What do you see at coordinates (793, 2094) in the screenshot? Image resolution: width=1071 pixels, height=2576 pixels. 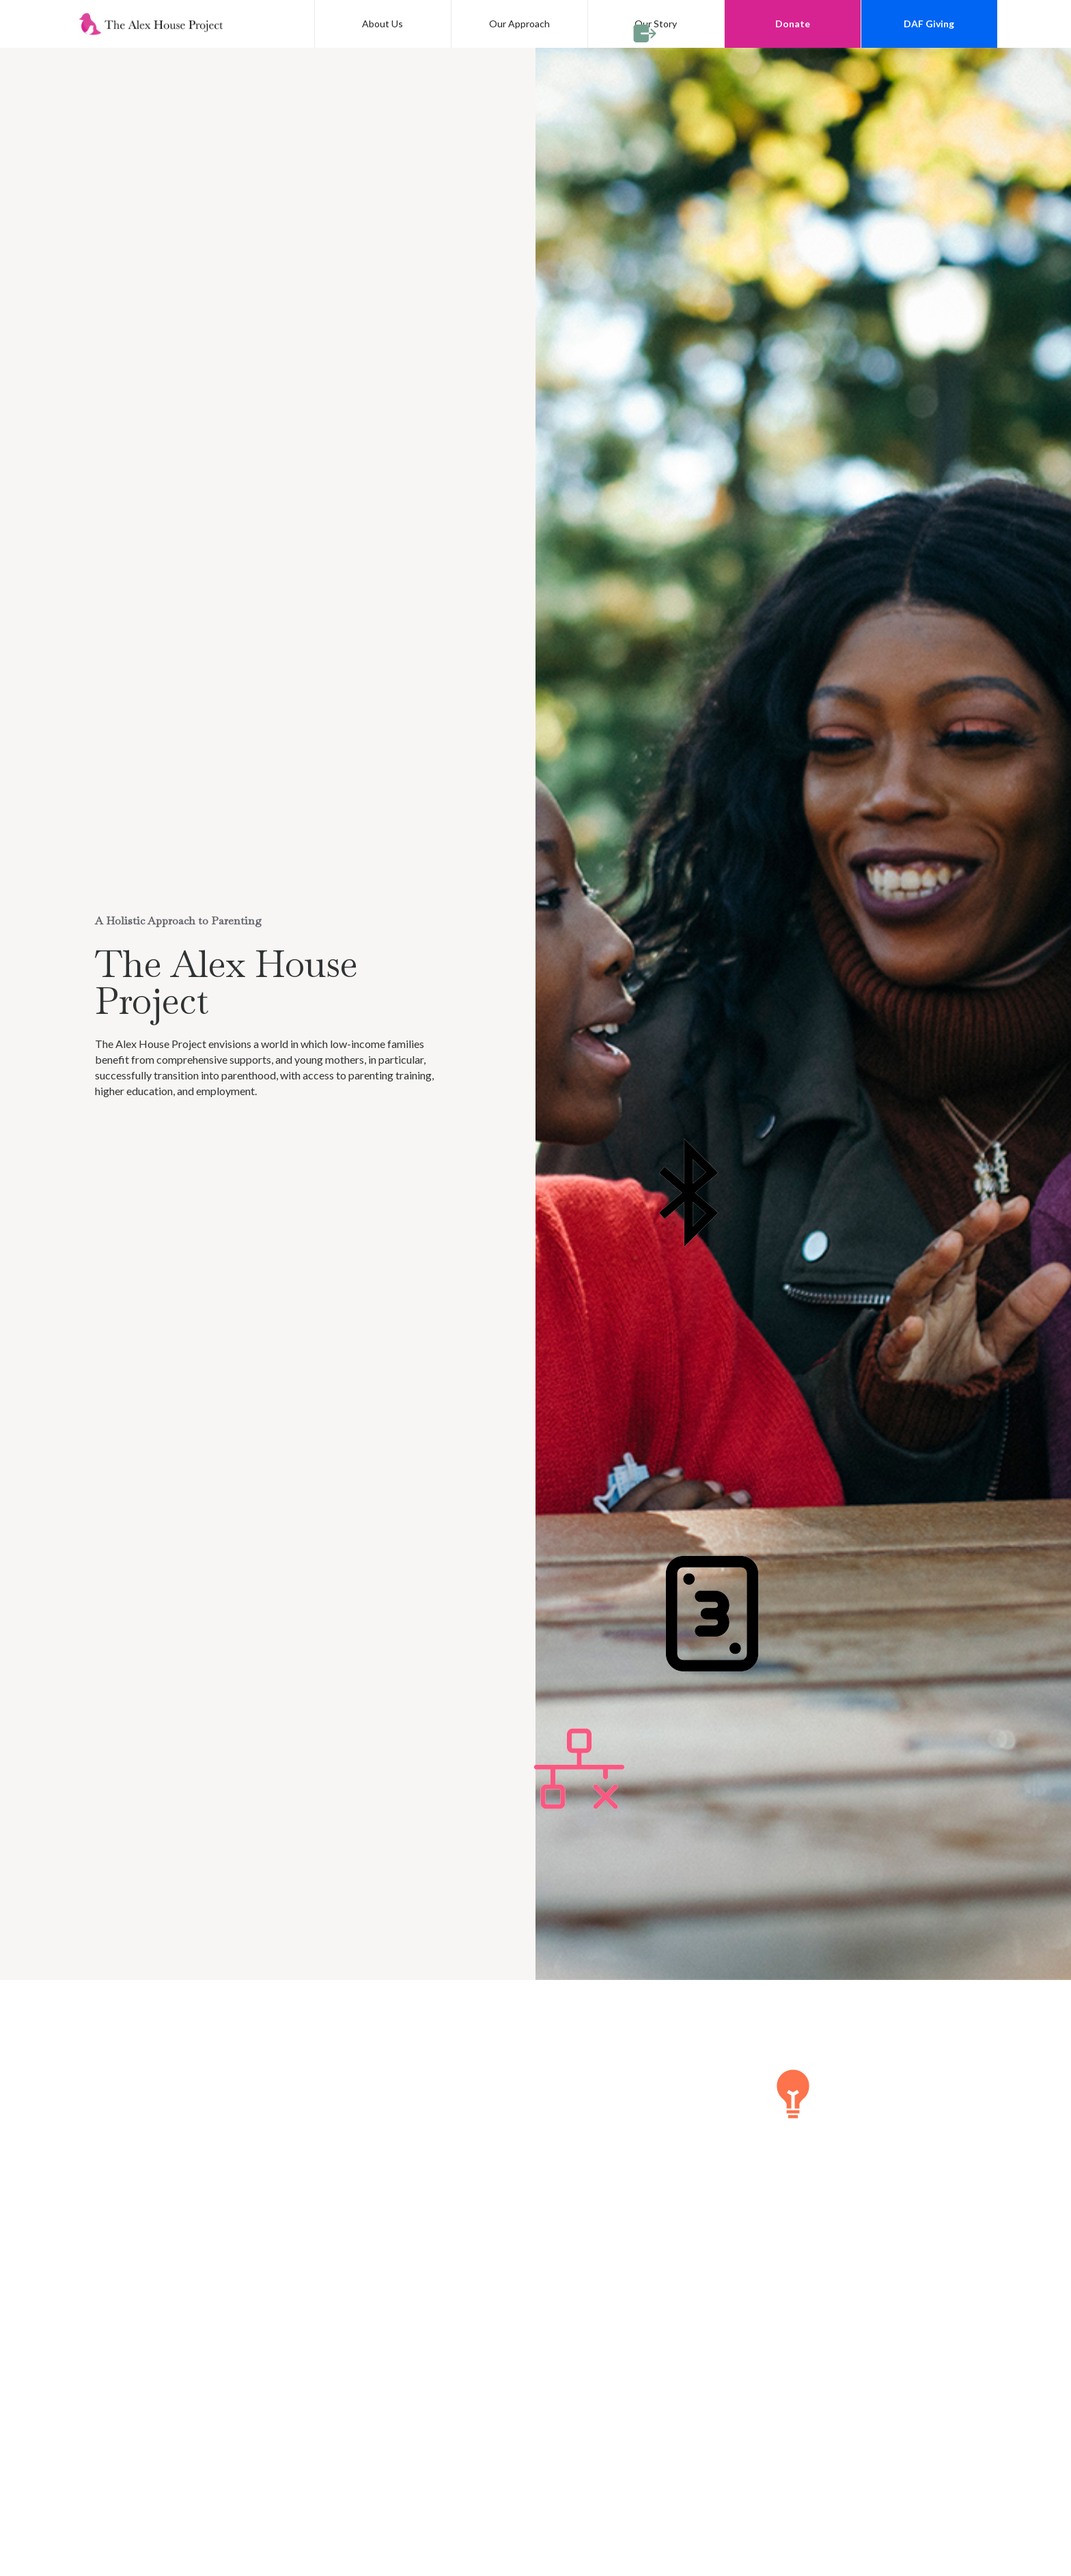 I see `access tips or suggestions` at bounding box center [793, 2094].